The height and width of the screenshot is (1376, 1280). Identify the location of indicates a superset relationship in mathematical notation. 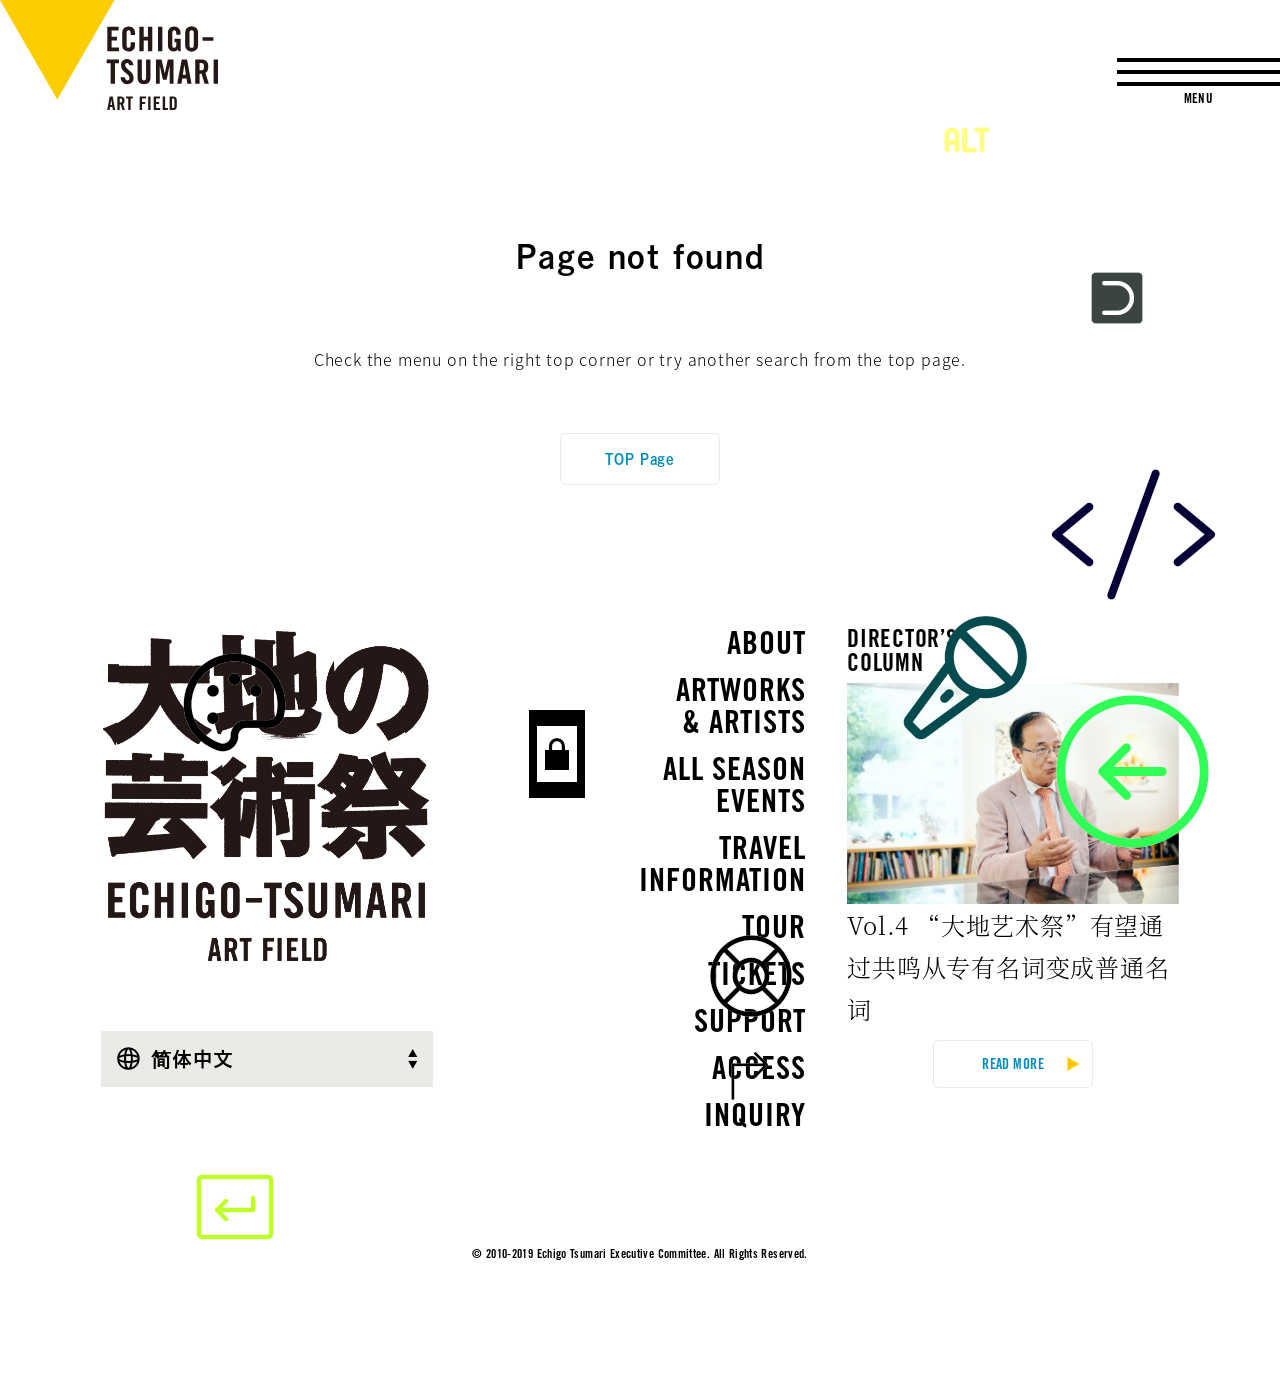
(1117, 298).